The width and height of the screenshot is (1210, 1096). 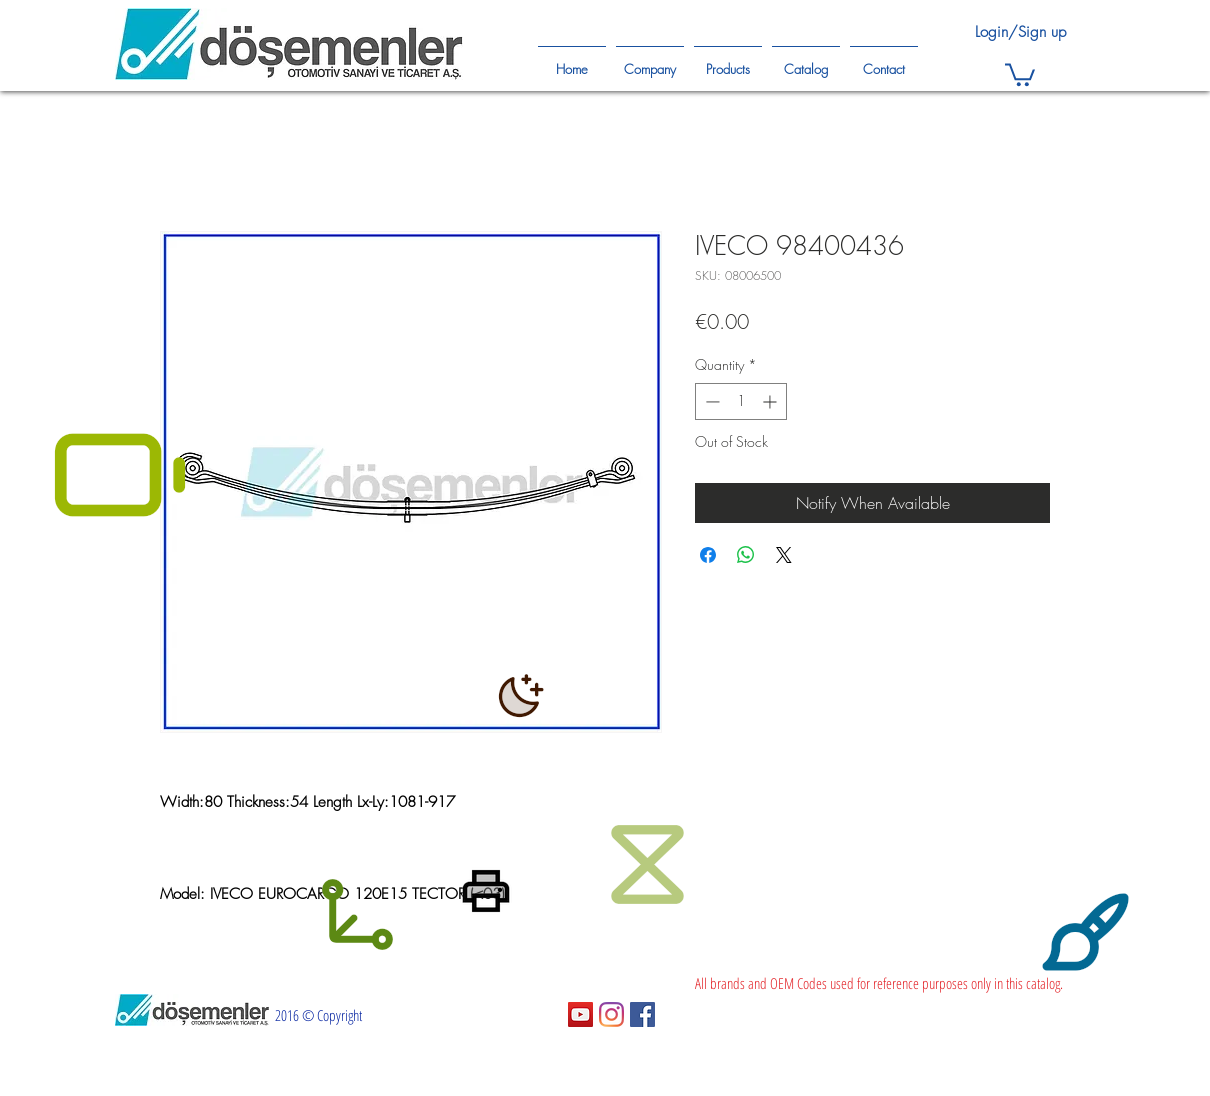 I want to click on adjust 3d scale or dimensions, so click(x=357, y=914).